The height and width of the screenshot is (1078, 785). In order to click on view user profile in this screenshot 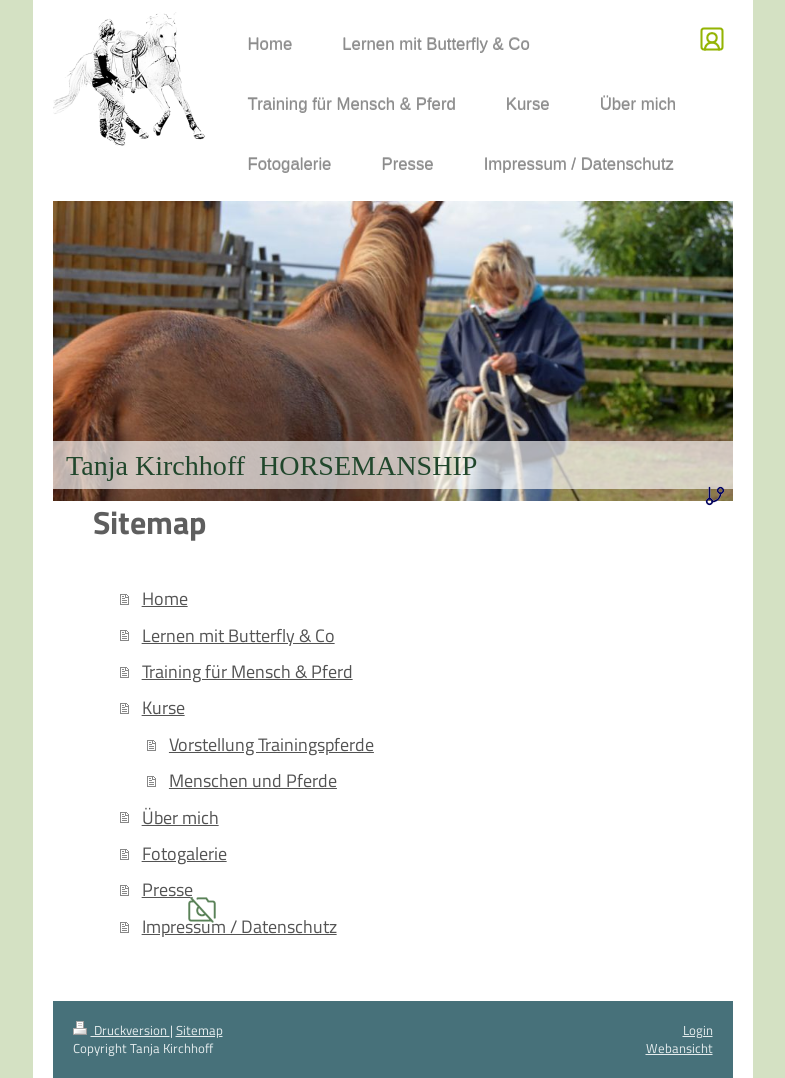, I will do `click(712, 39)`.